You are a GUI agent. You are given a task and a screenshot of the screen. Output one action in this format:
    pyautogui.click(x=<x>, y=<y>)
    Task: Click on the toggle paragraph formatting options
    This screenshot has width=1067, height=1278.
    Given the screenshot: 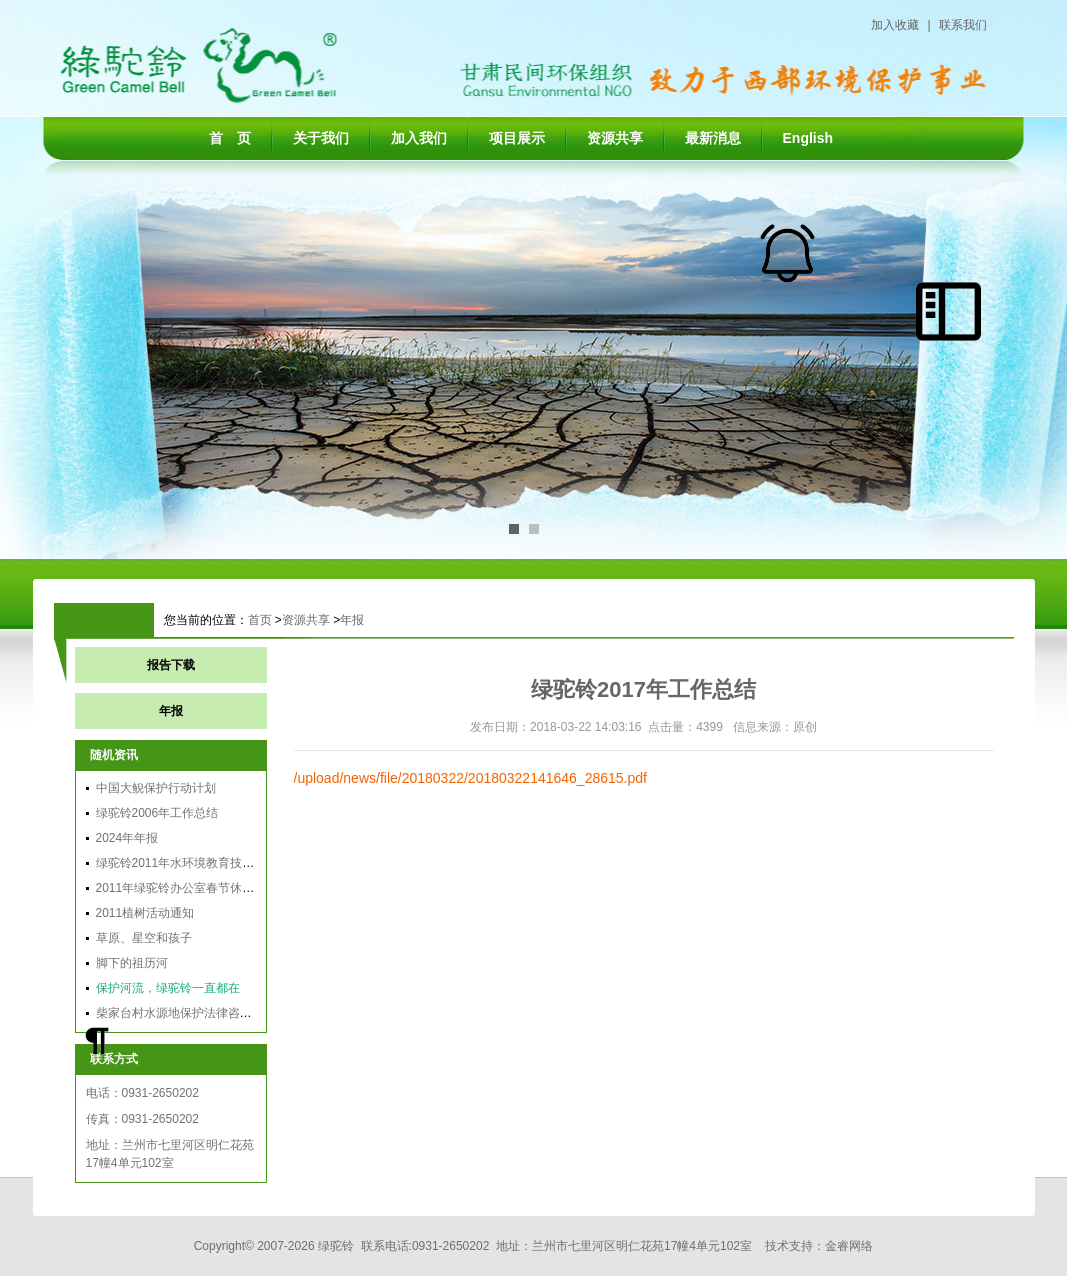 What is the action you would take?
    pyautogui.click(x=97, y=1041)
    